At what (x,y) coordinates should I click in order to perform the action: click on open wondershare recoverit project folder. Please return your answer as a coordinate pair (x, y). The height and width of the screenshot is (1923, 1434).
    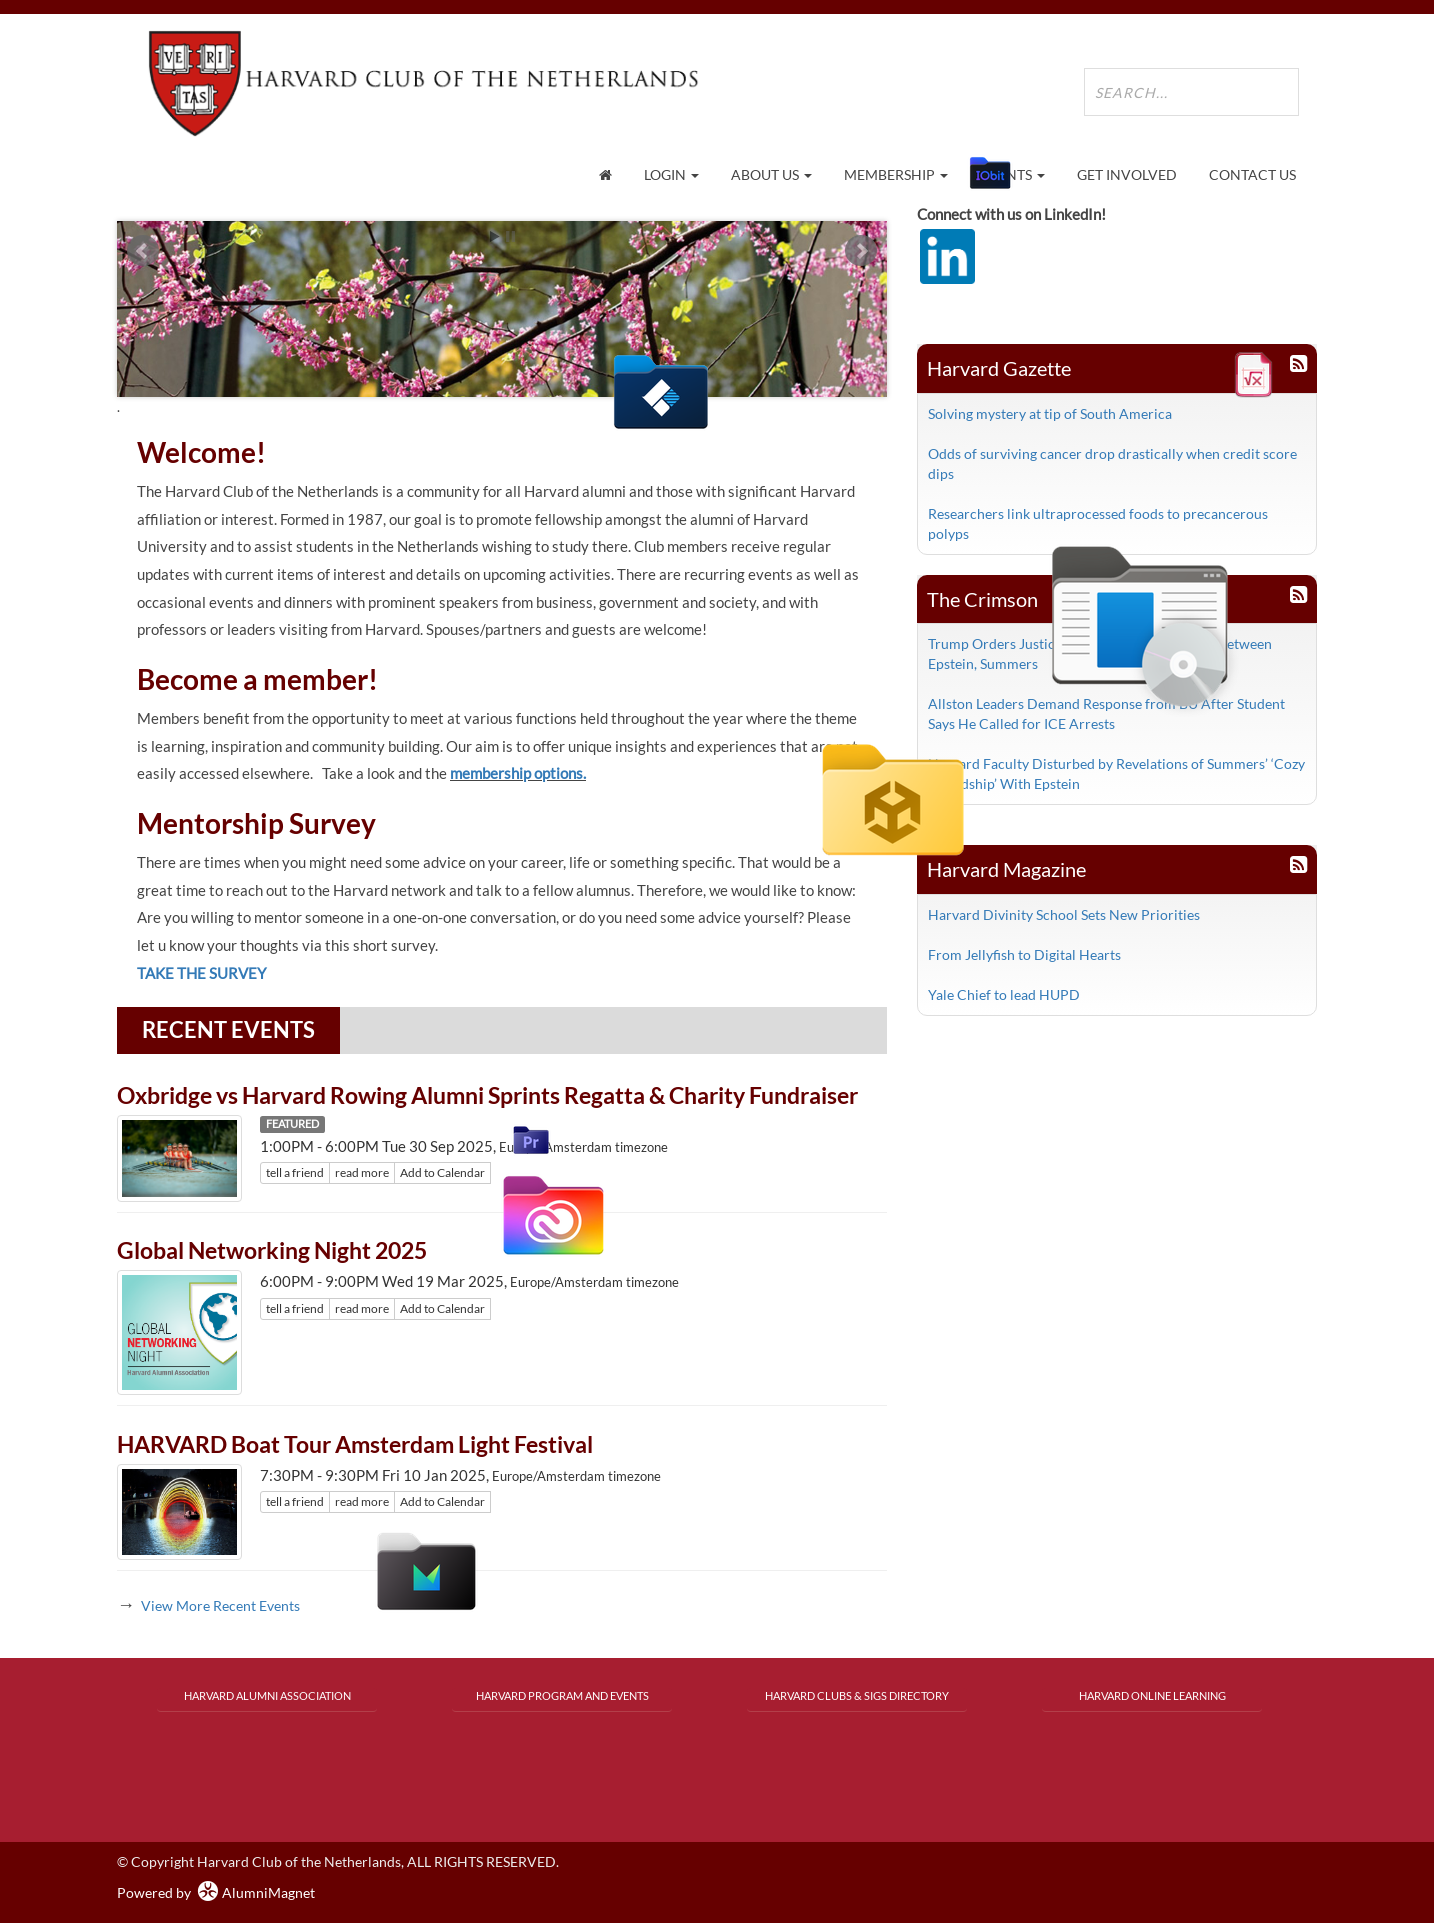
    Looking at the image, I should click on (660, 394).